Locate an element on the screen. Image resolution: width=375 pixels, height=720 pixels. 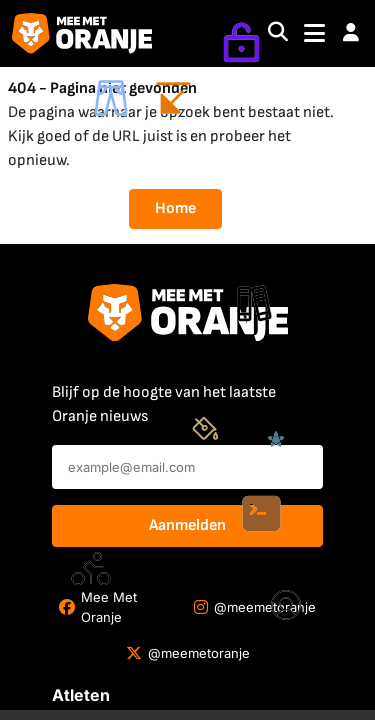
access cycling or bike-related features is located at coordinates (91, 570).